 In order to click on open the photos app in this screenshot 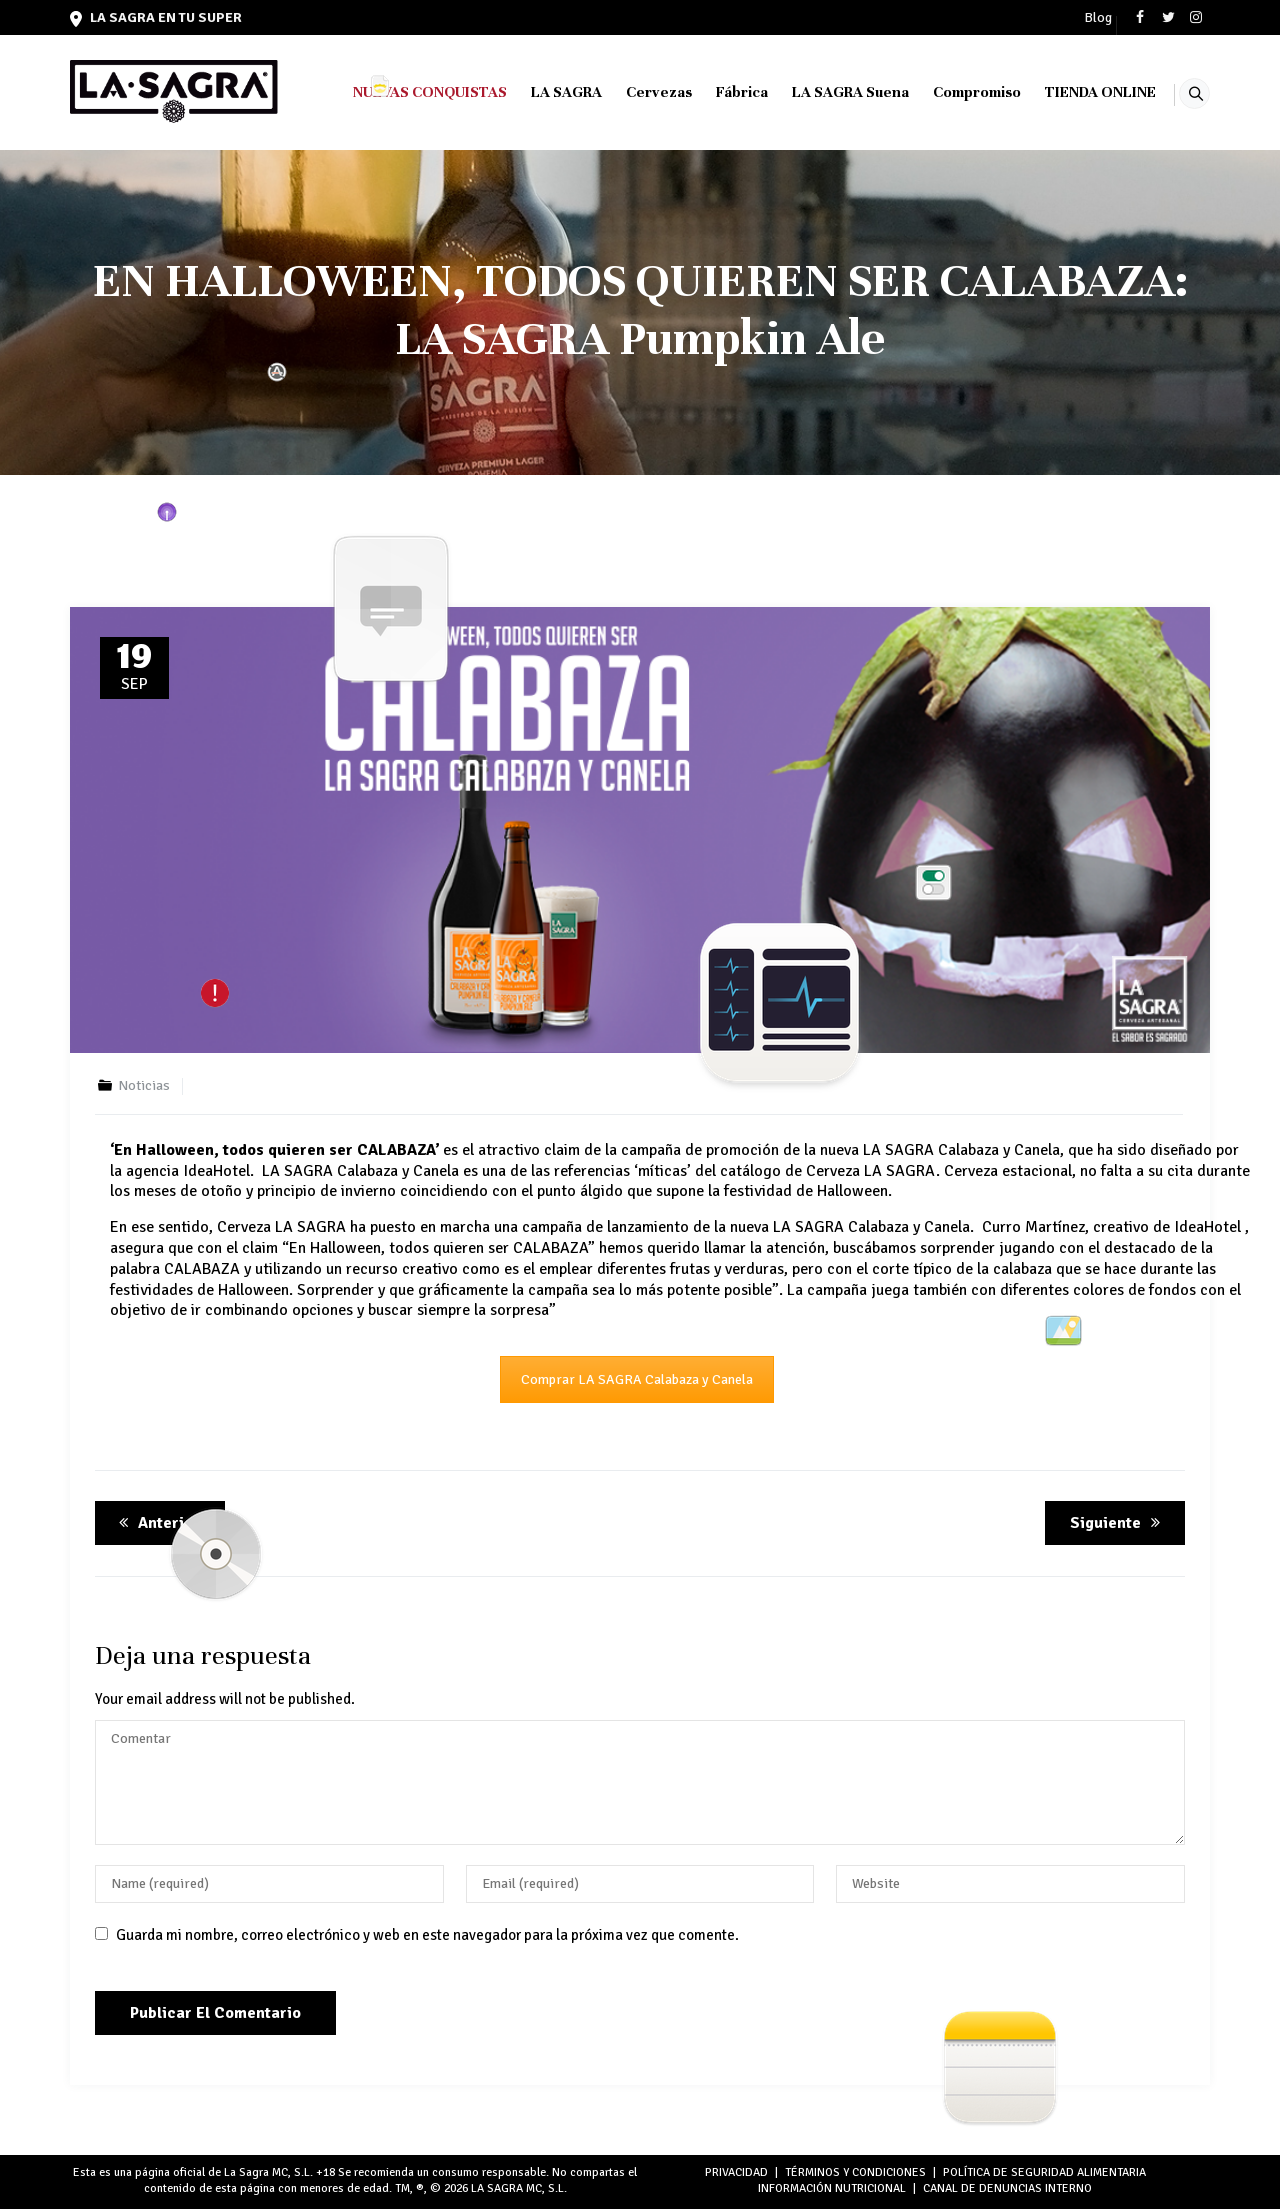, I will do `click(1063, 1330)`.